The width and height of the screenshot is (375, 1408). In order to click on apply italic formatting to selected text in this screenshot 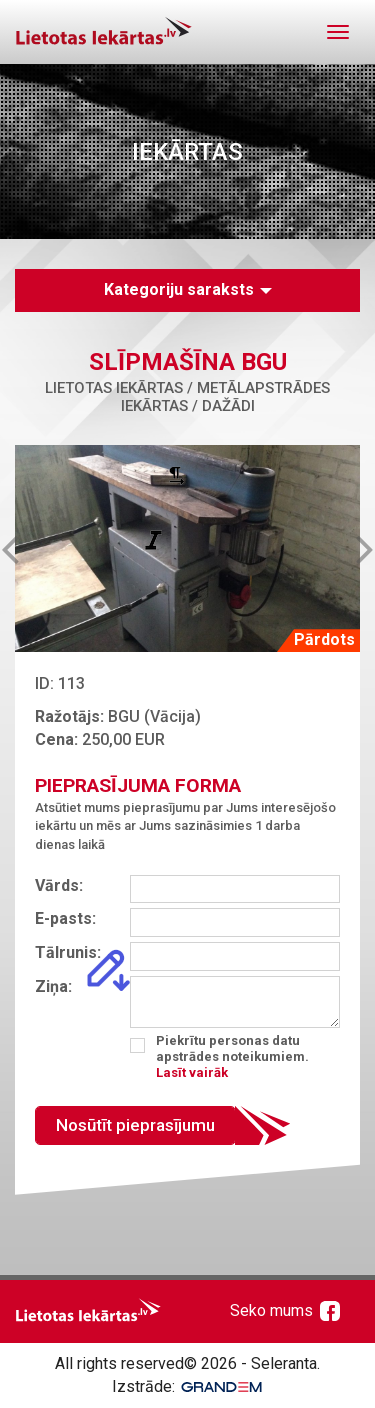, I will do `click(153, 541)`.